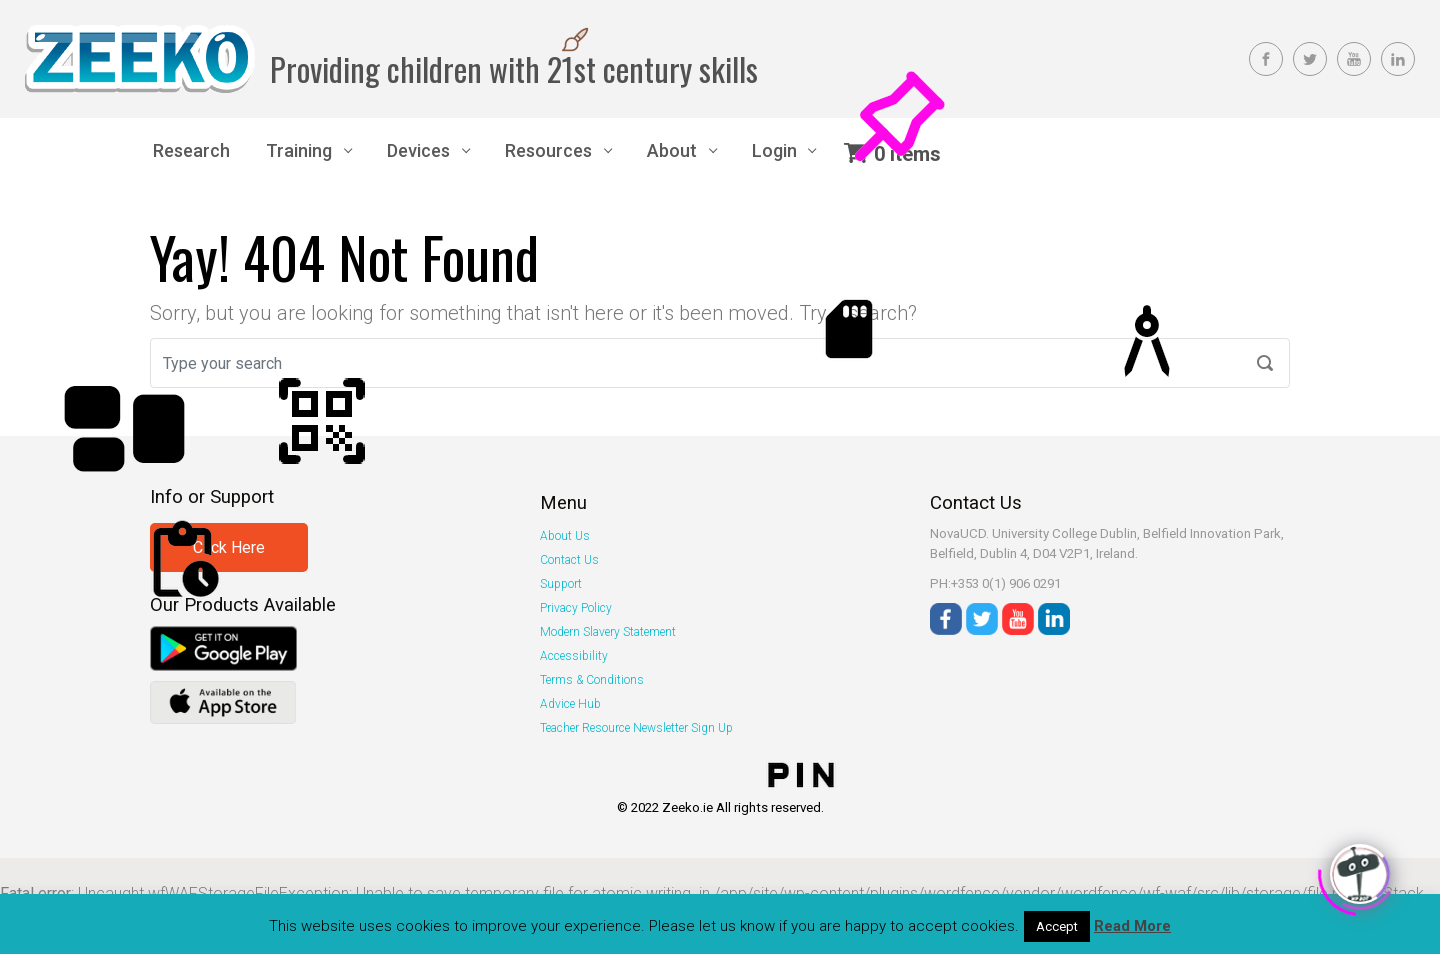 Image resolution: width=1440 pixels, height=954 pixels. Describe the element at coordinates (1147, 341) in the screenshot. I see `access architecture or design tools` at that location.